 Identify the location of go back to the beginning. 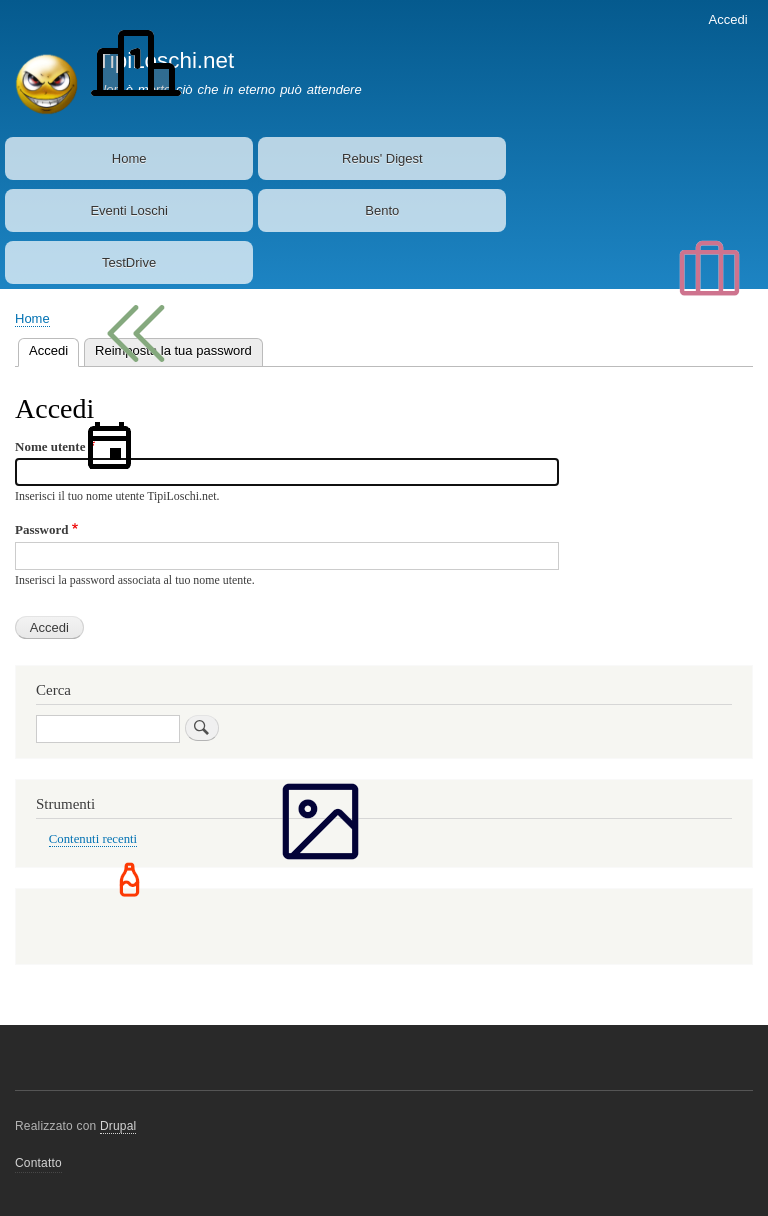
(138, 333).